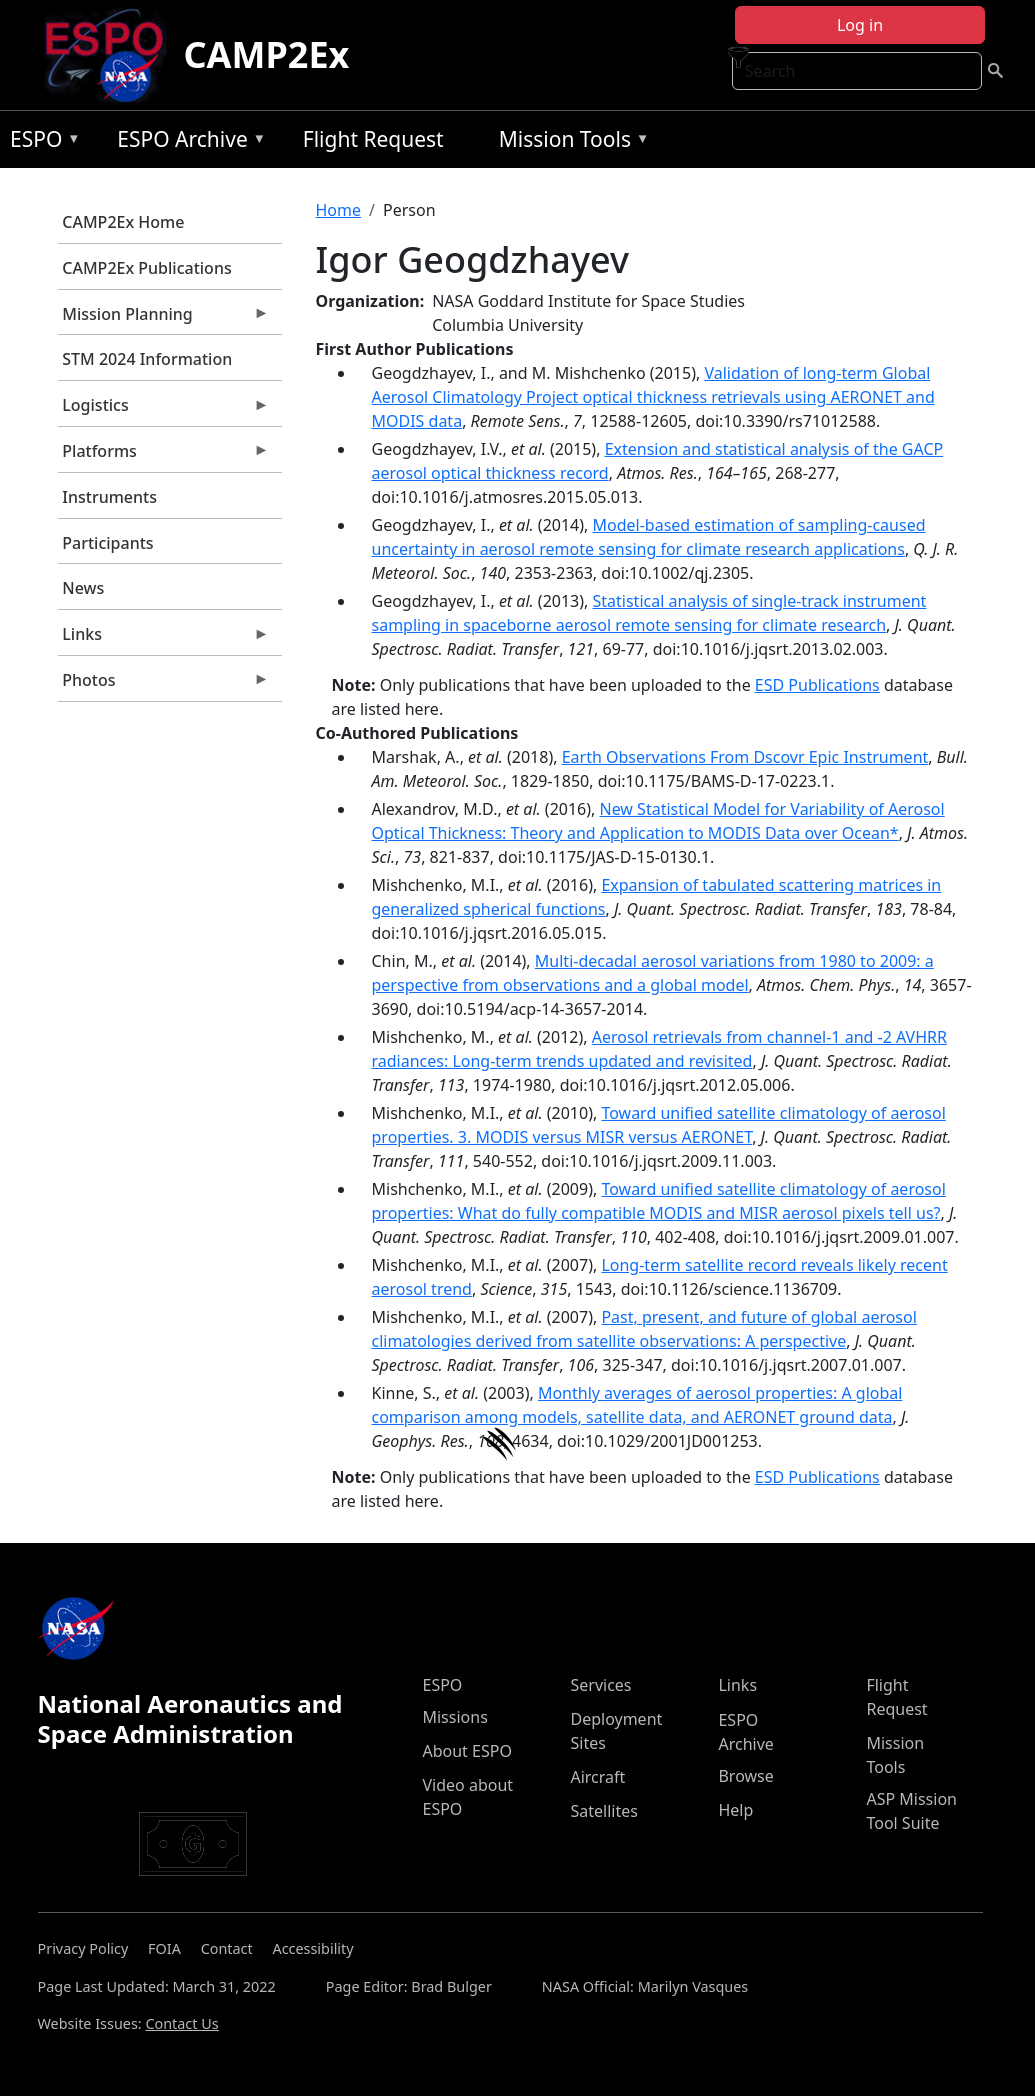 This screenshot has width=1035, height=2096. What do you see at coordinates (738, 57) in the screenshot?
I see `filter or sort content` at bounding box center [738, 57].